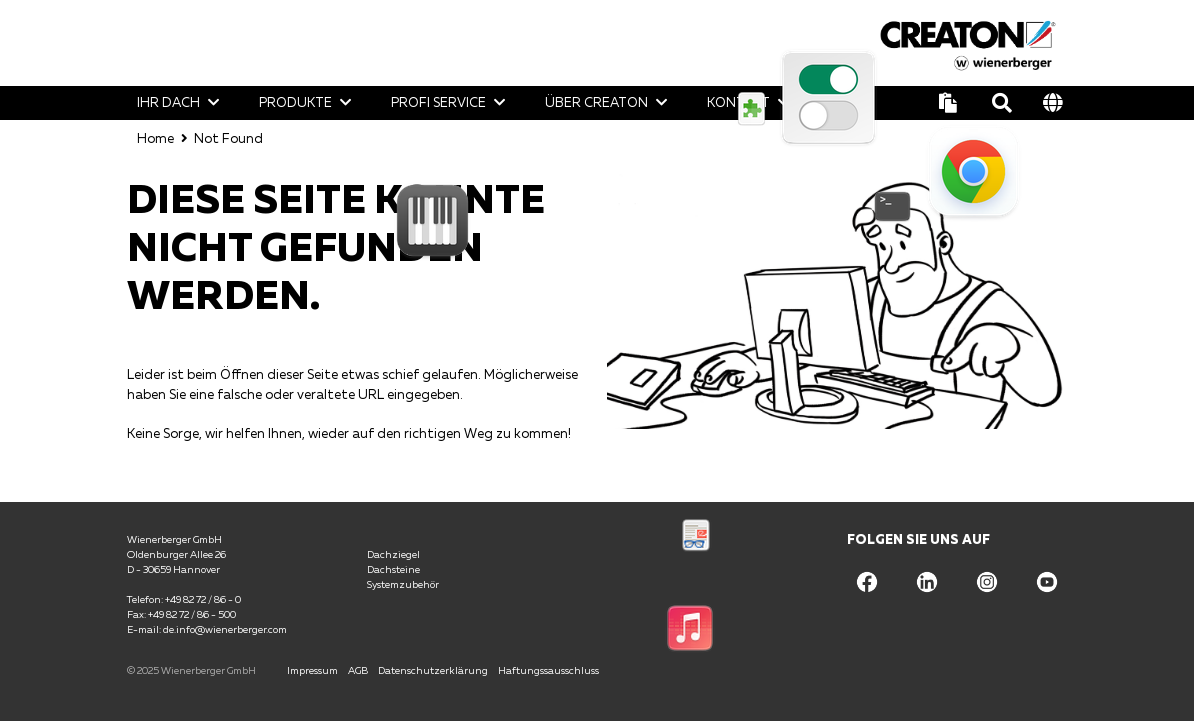 Image resolution: width=1194 pixels, height=721 pixels. What do you see at coordinates (828, 97) in the screenshot?
I see `open system tweaks or customization settings` at bounding box center [828, 97].